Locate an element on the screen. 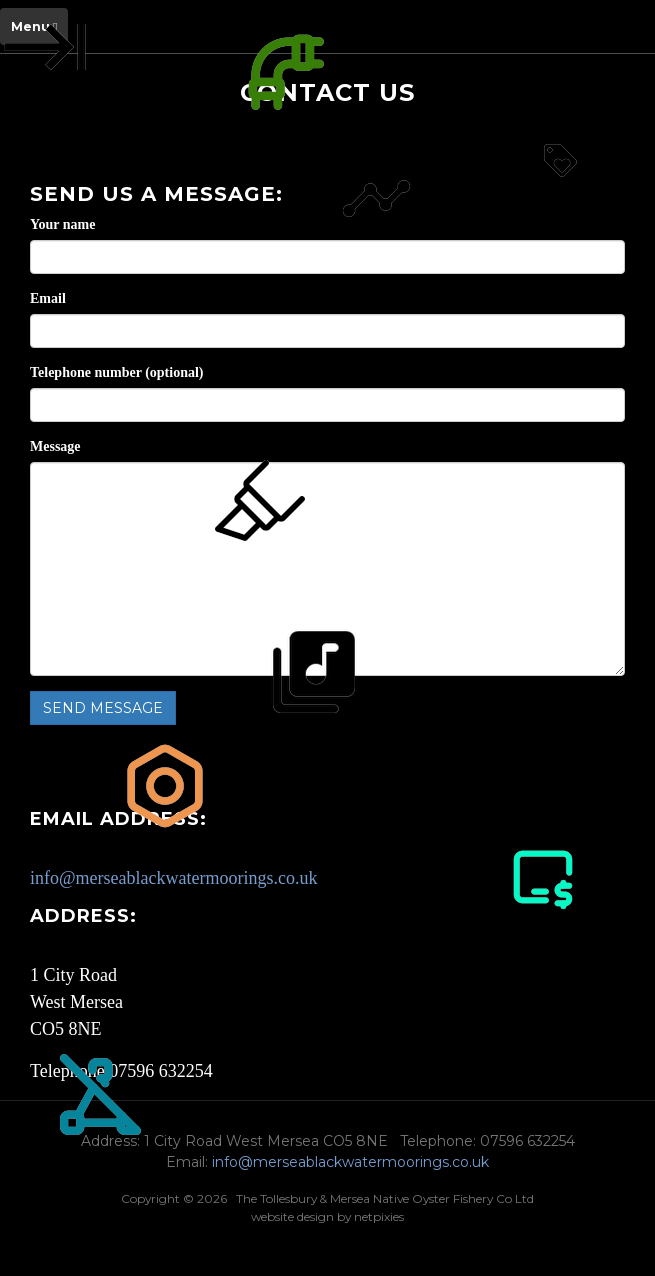 The height and width of the screenshot is (1276, 655). highlight or mark selected text is located at coordinates (257, 505).